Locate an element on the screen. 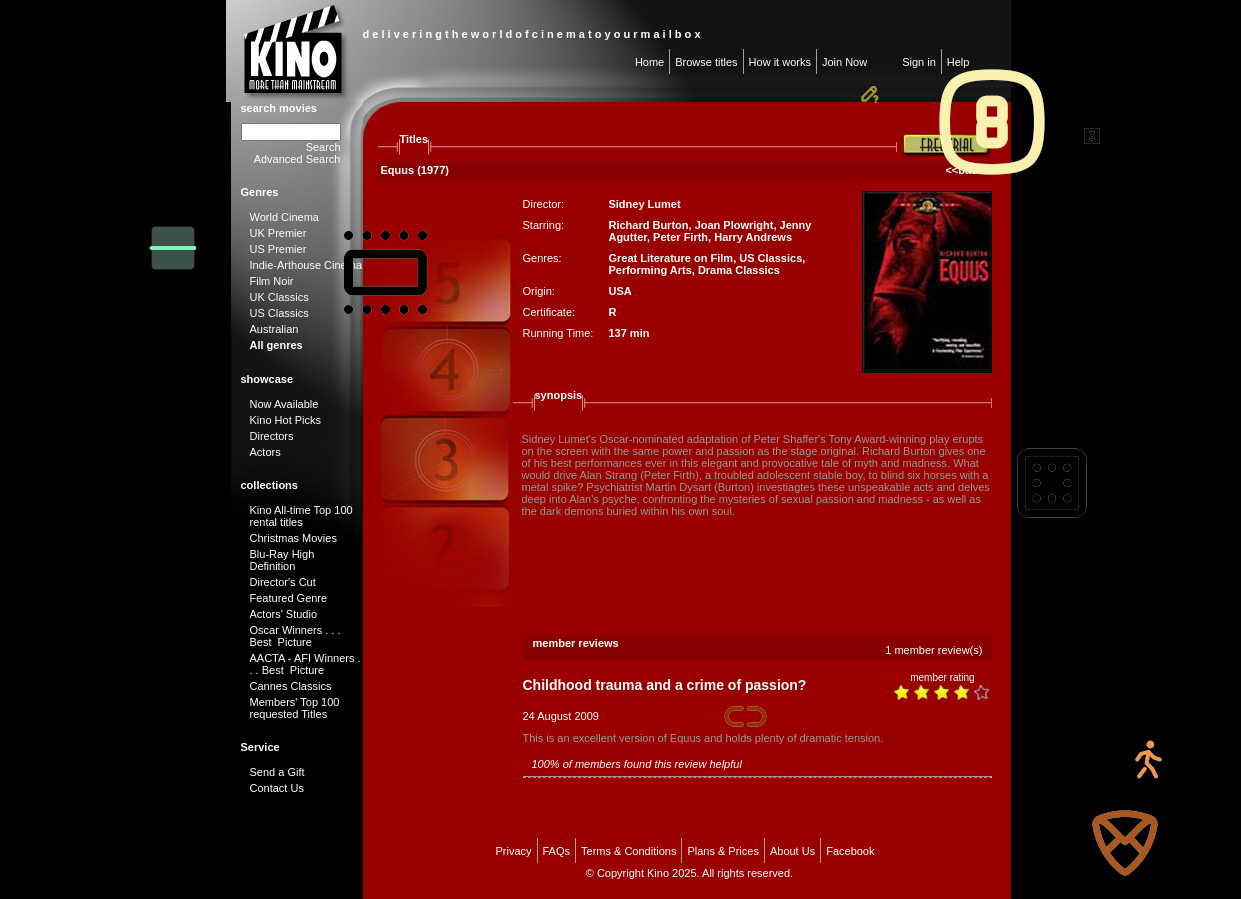  adjust padding or spacing within a container is located at coordinates (1052, 483).